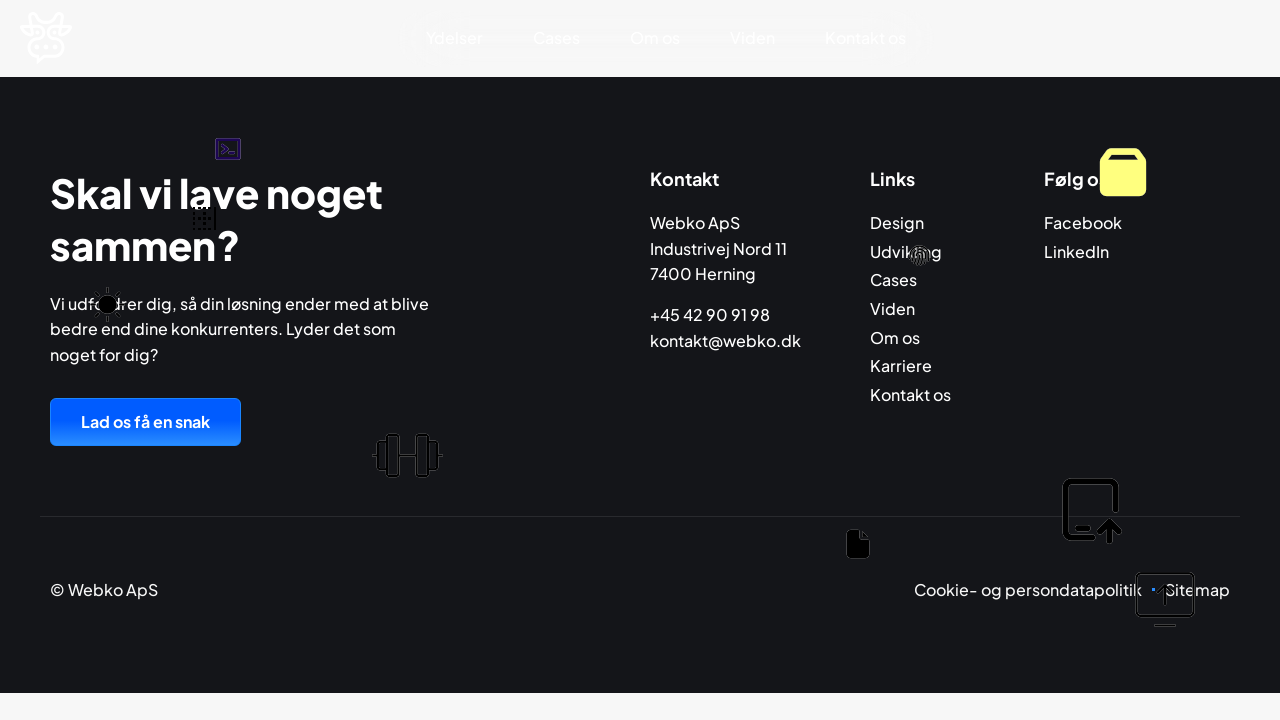 This screenshot has height=720, width=1280. What do you see at coordinates (1087, 509) in the screenshot?
I see `upload content to tablet device` at bounding box center [1087, 509].